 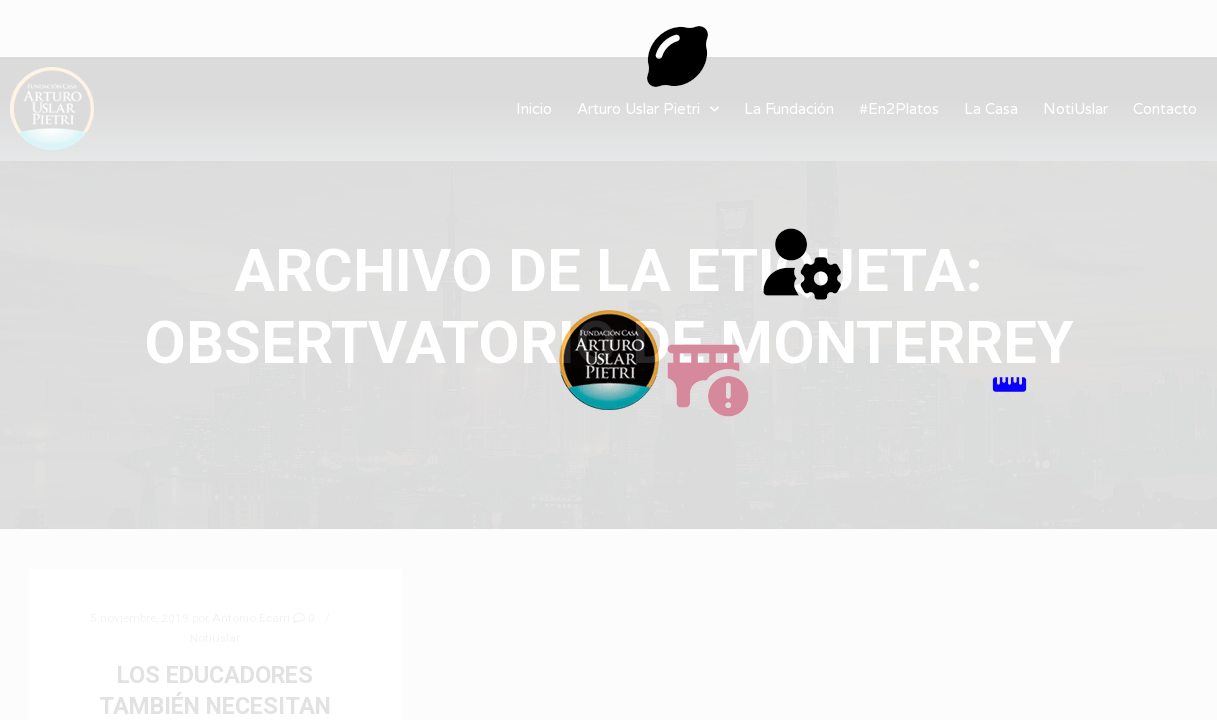 I want to click on measure horizontal distance or width, so click(x=1009, y=384).